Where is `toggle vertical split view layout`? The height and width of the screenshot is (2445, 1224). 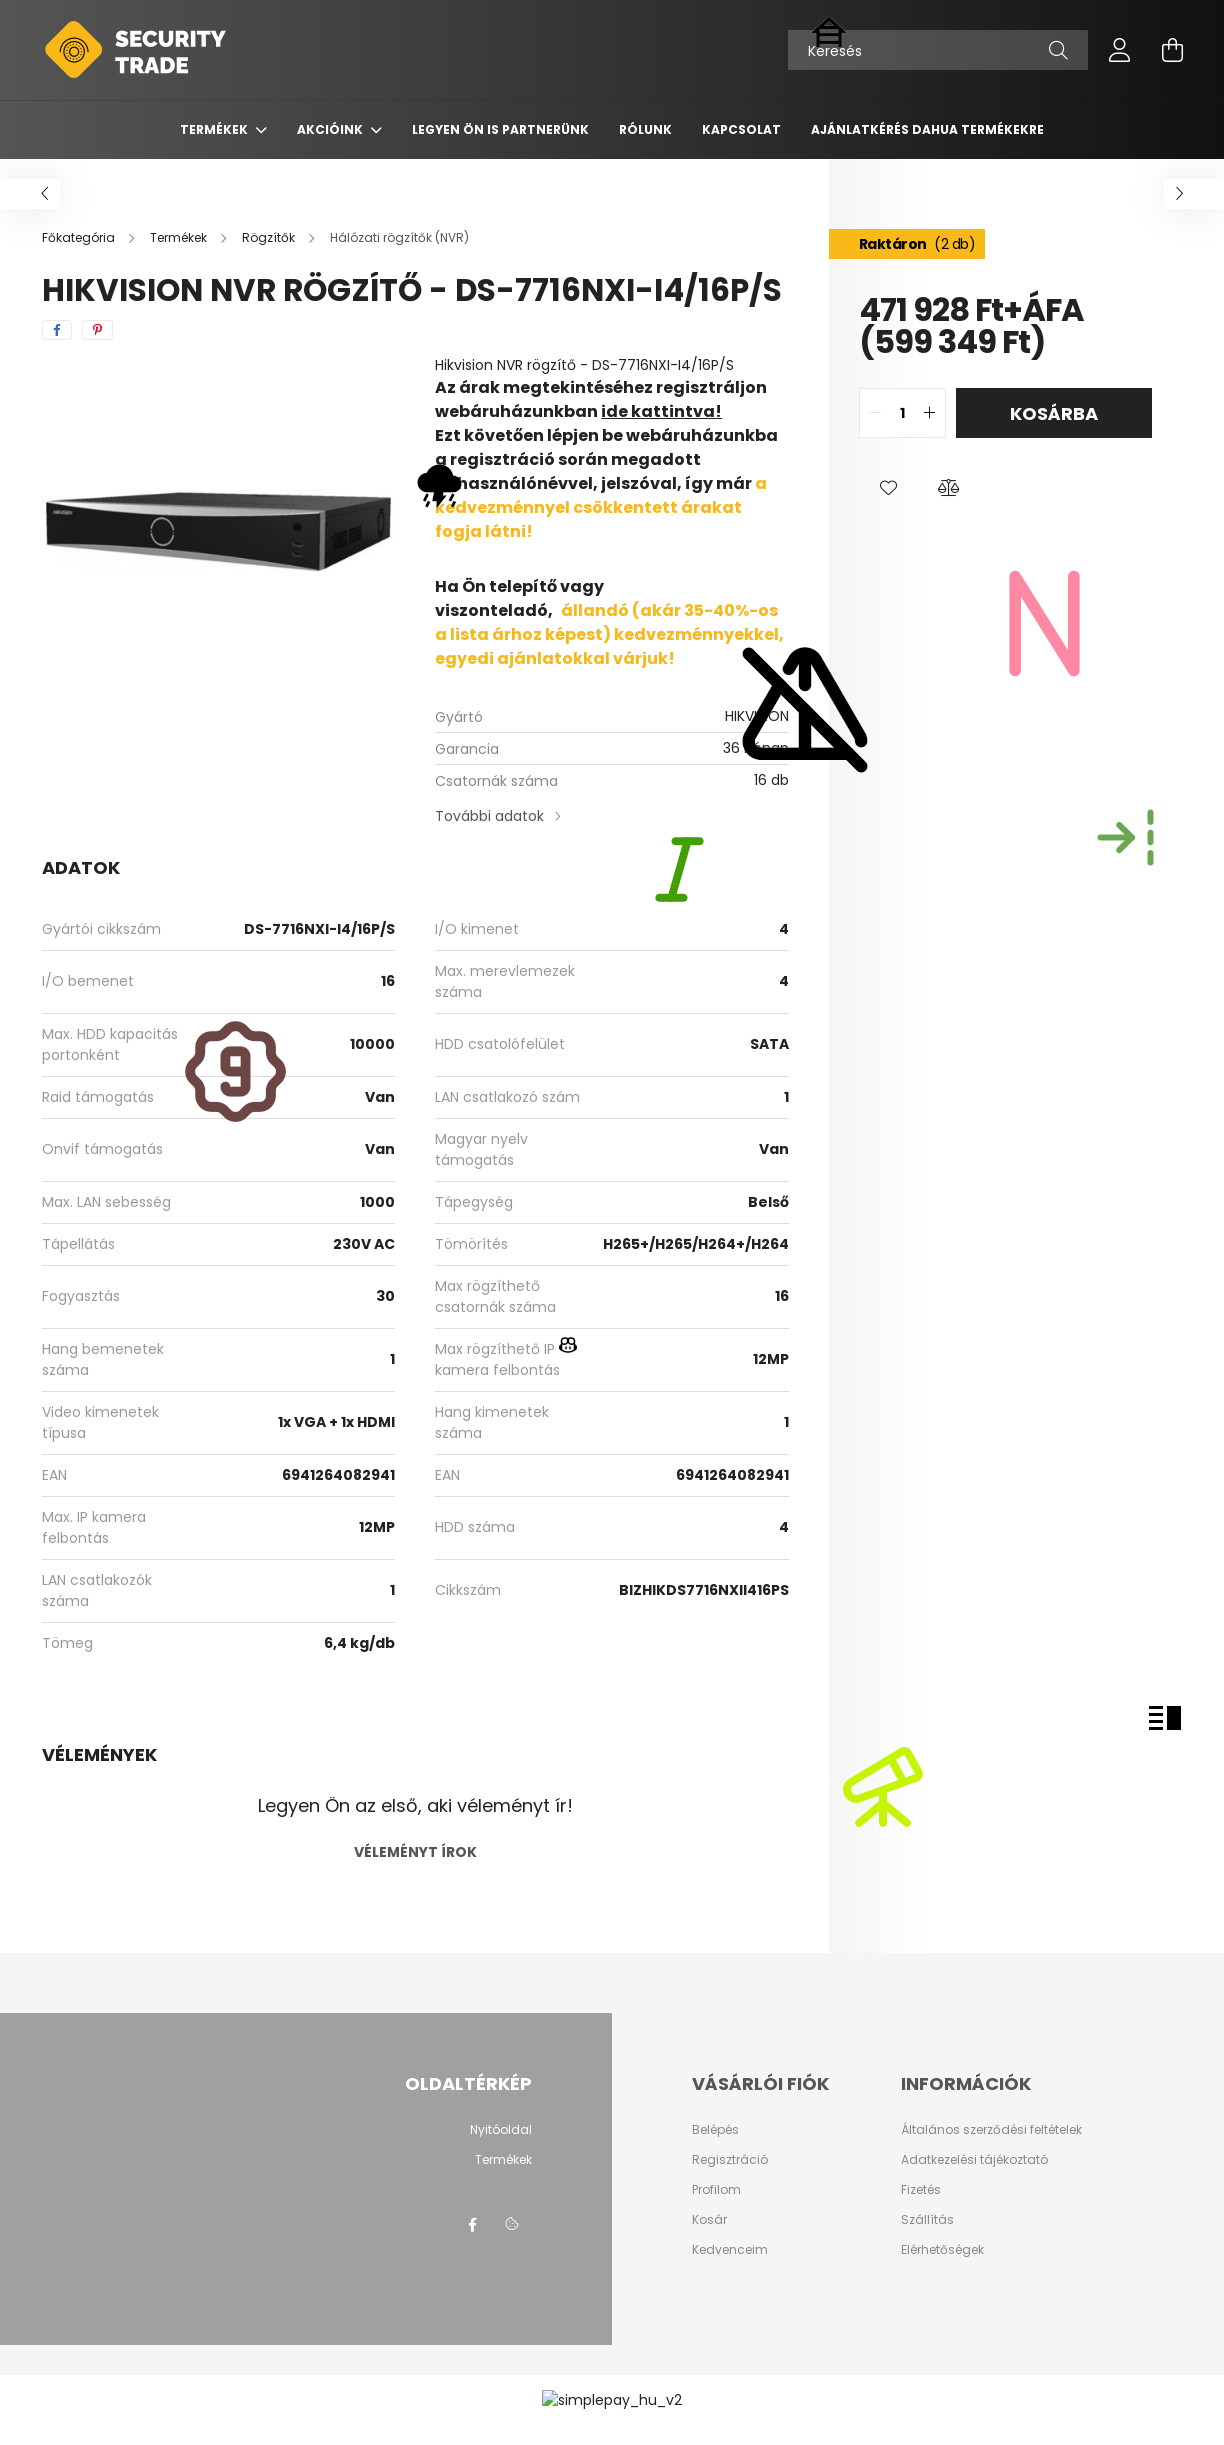 toggle vertical split view layout is located at coordinates (1165, 1718).